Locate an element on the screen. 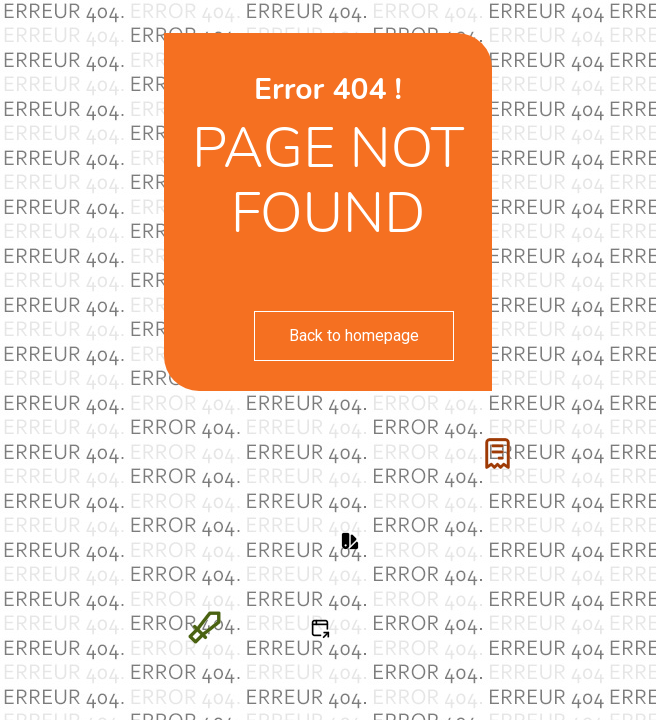  access color palette or theme options is located at coordinates (350, 541).